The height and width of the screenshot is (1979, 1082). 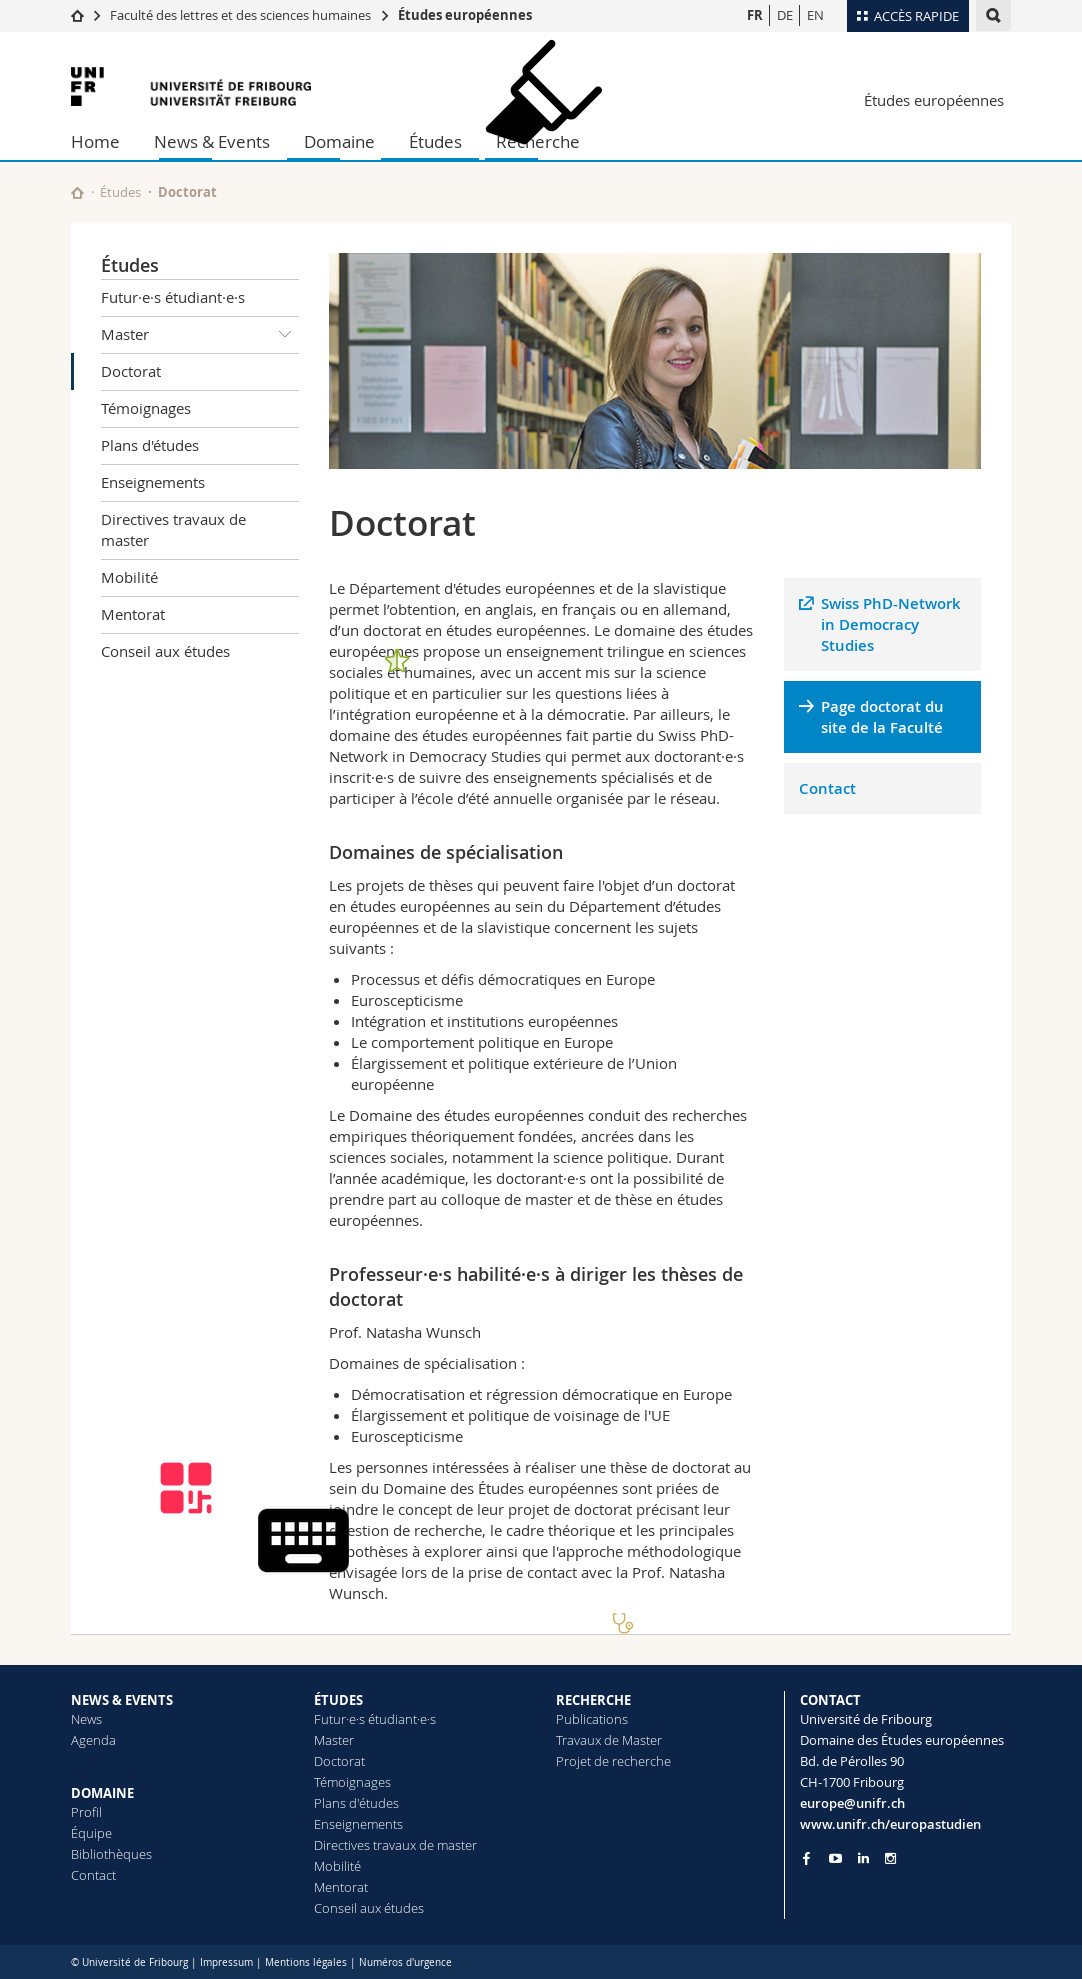 What do you see at coordinates (186, 1488) in the screenshot?
I see `scan or generate a qr code` at bounding box center [186, 1488].